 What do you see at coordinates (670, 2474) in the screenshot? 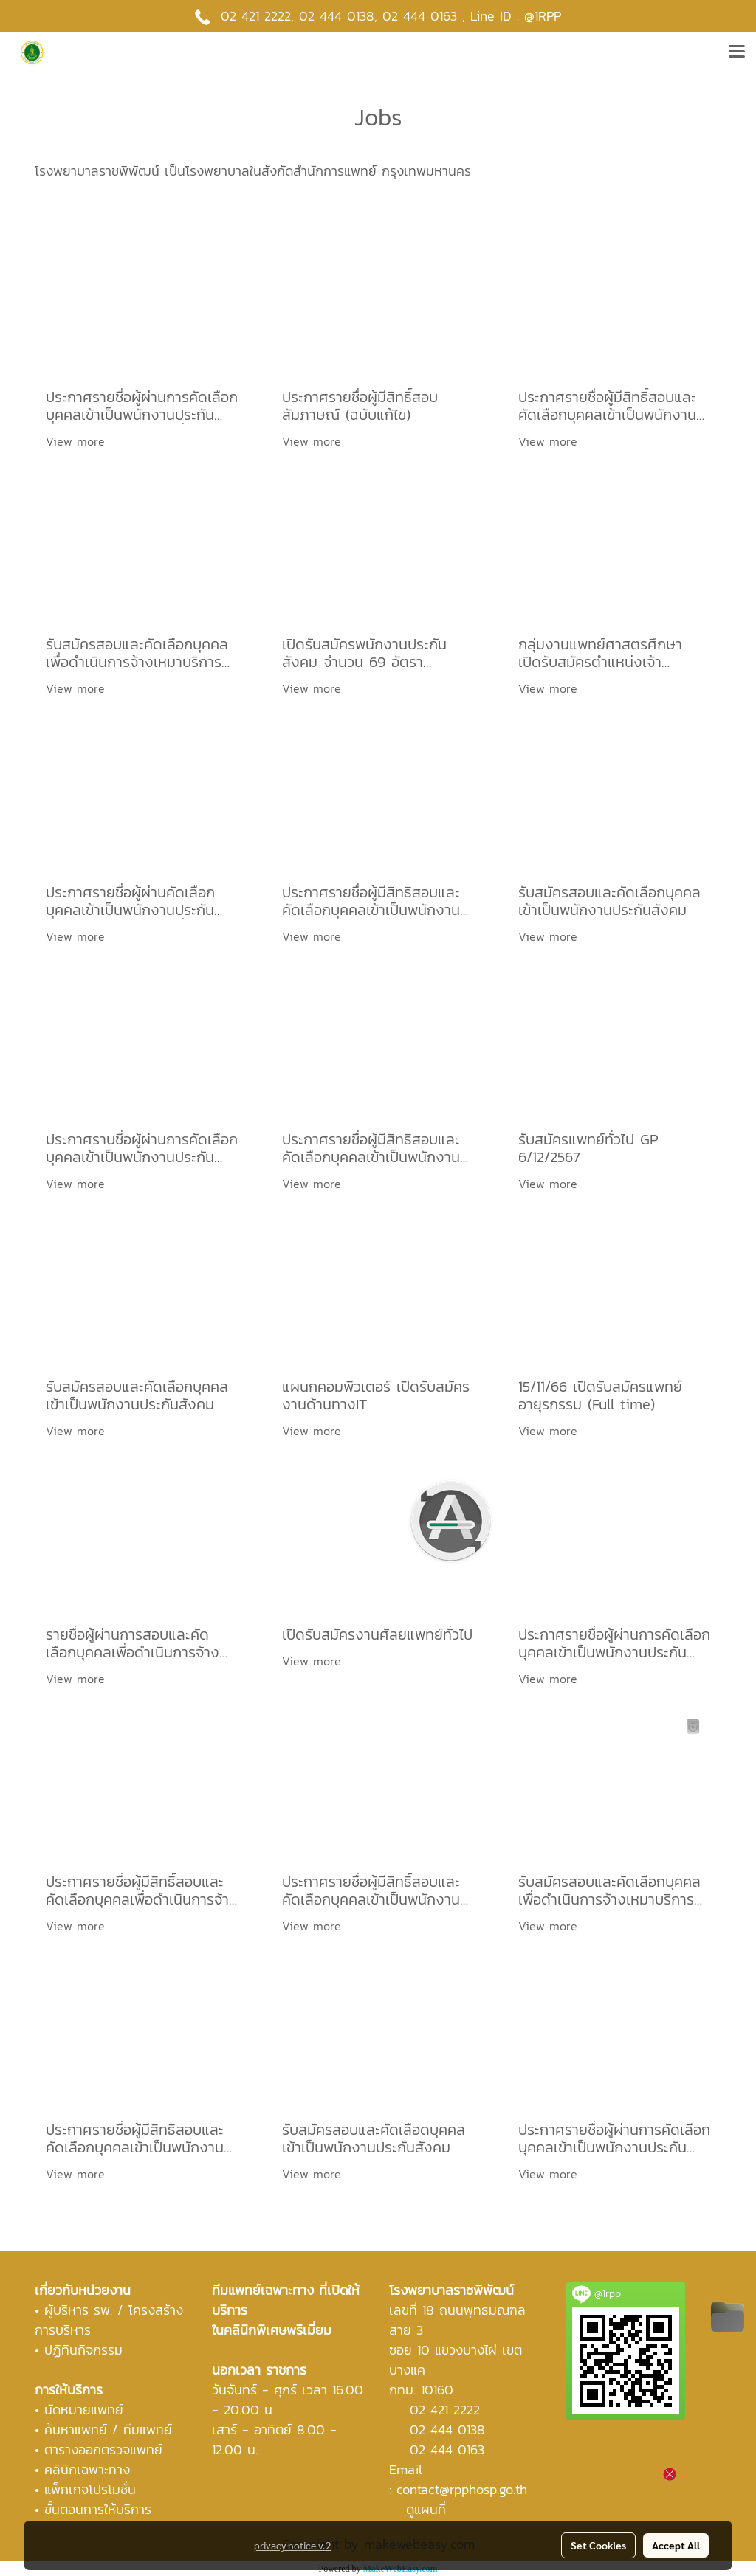
I see `indicates an Insync sync error or failure` at bounding box center [670, 2474].